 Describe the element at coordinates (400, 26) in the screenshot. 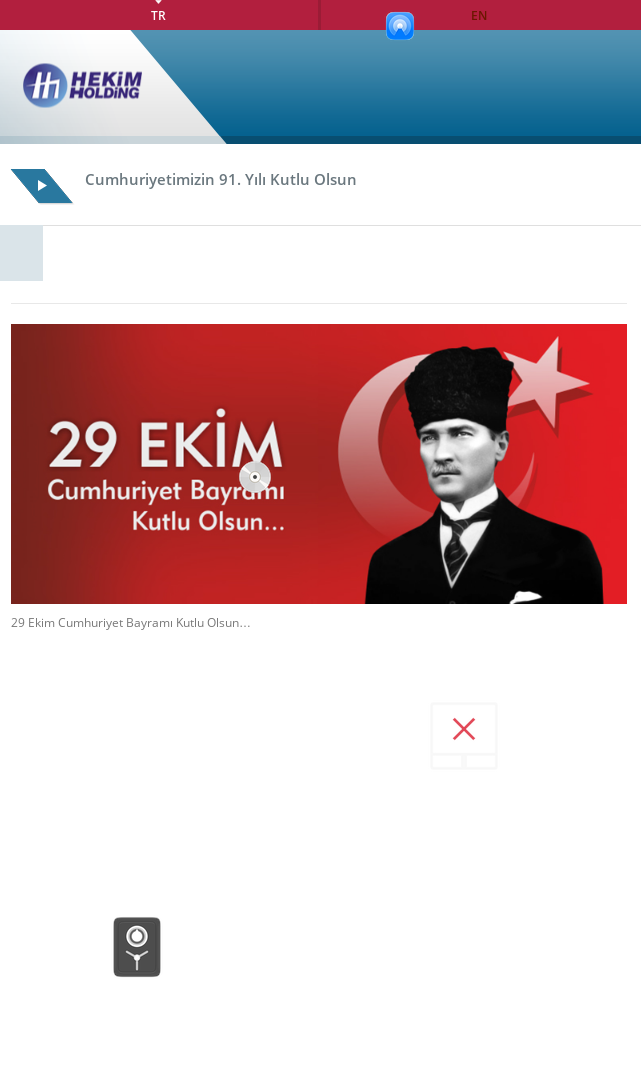

I see `open airdrop to share files with nearby devices` at that location.